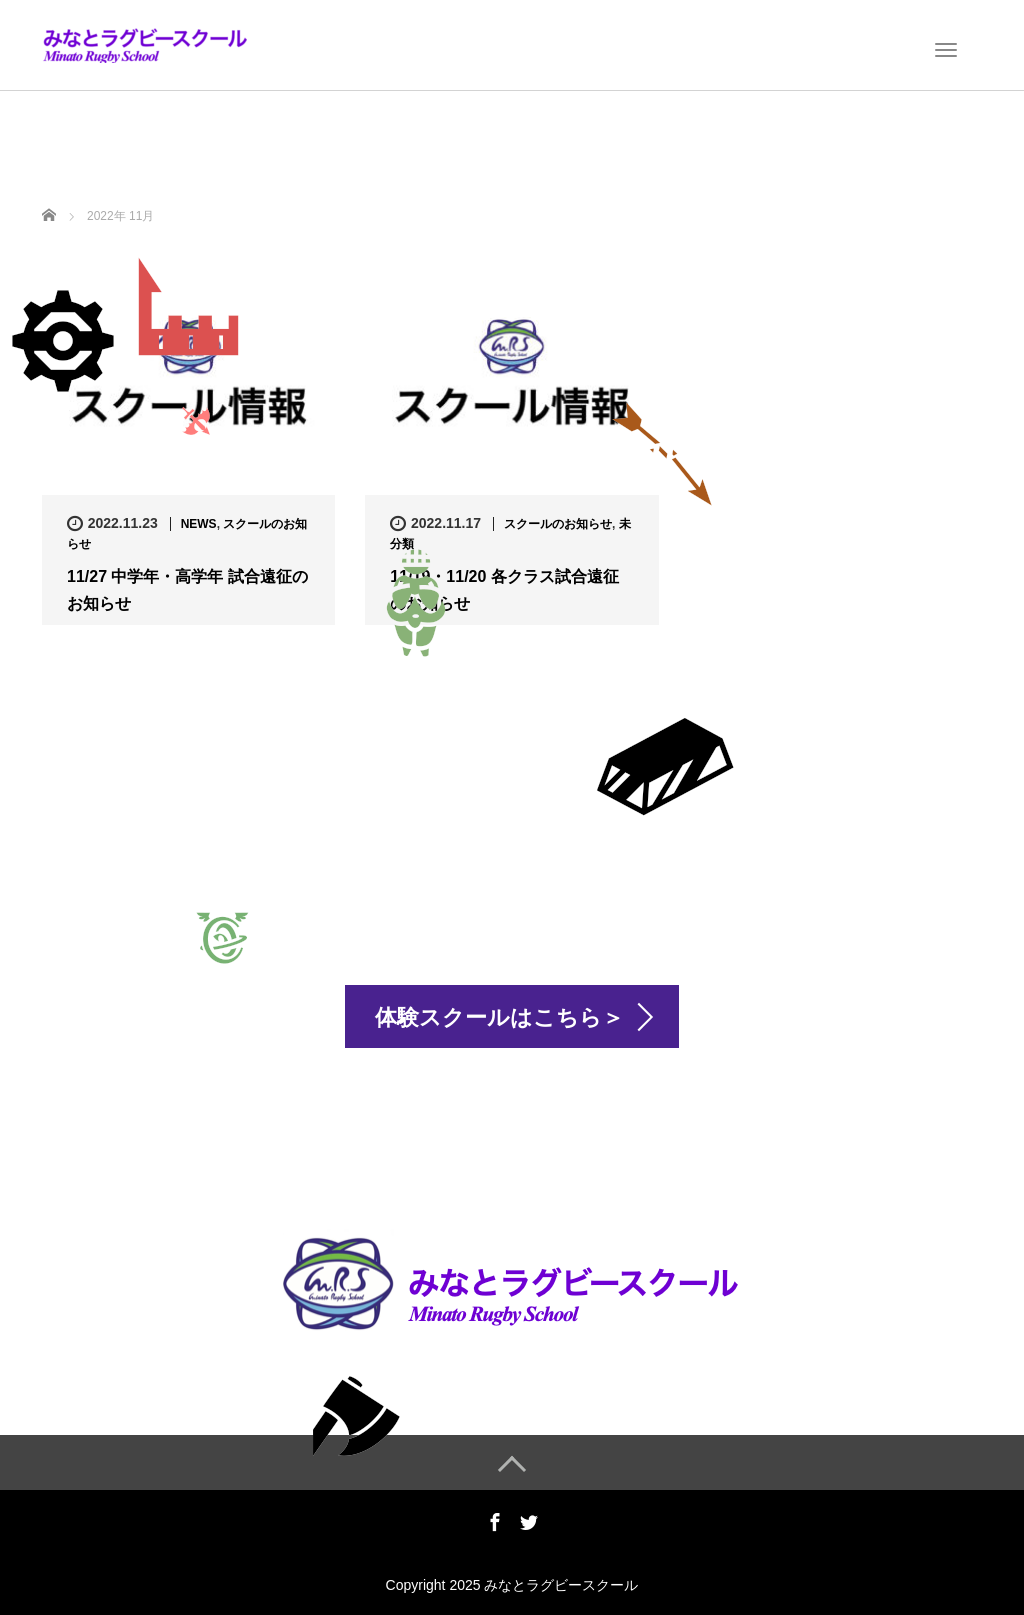 The width and height of the screenshot is (1024, 1615). What do you see at coordinates (416, 603) in the screenshot?
I see `view artifact or historical item details` at bounding box center [416, 603].